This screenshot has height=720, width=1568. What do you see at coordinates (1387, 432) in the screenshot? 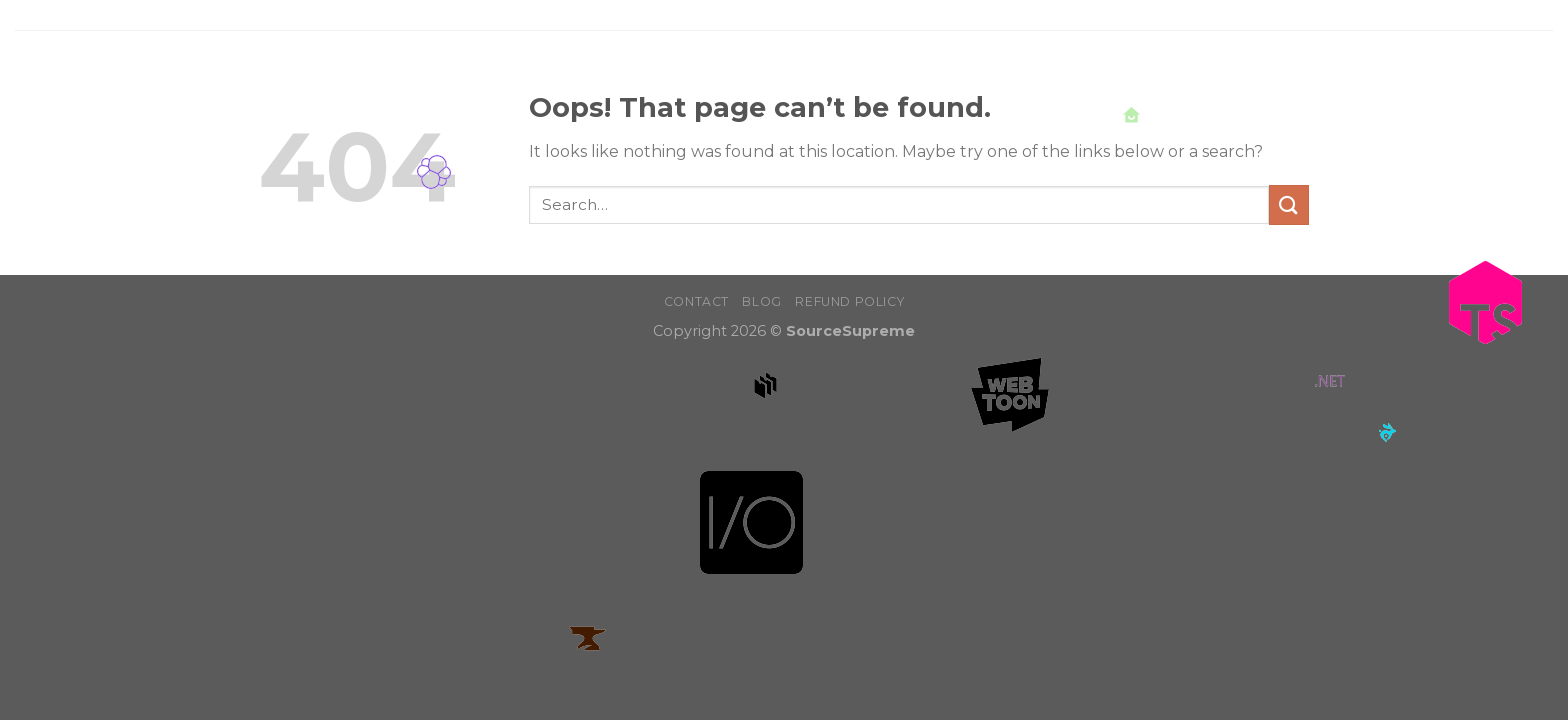
I see `bunny.net logo` at bounding box center [1387, 432].